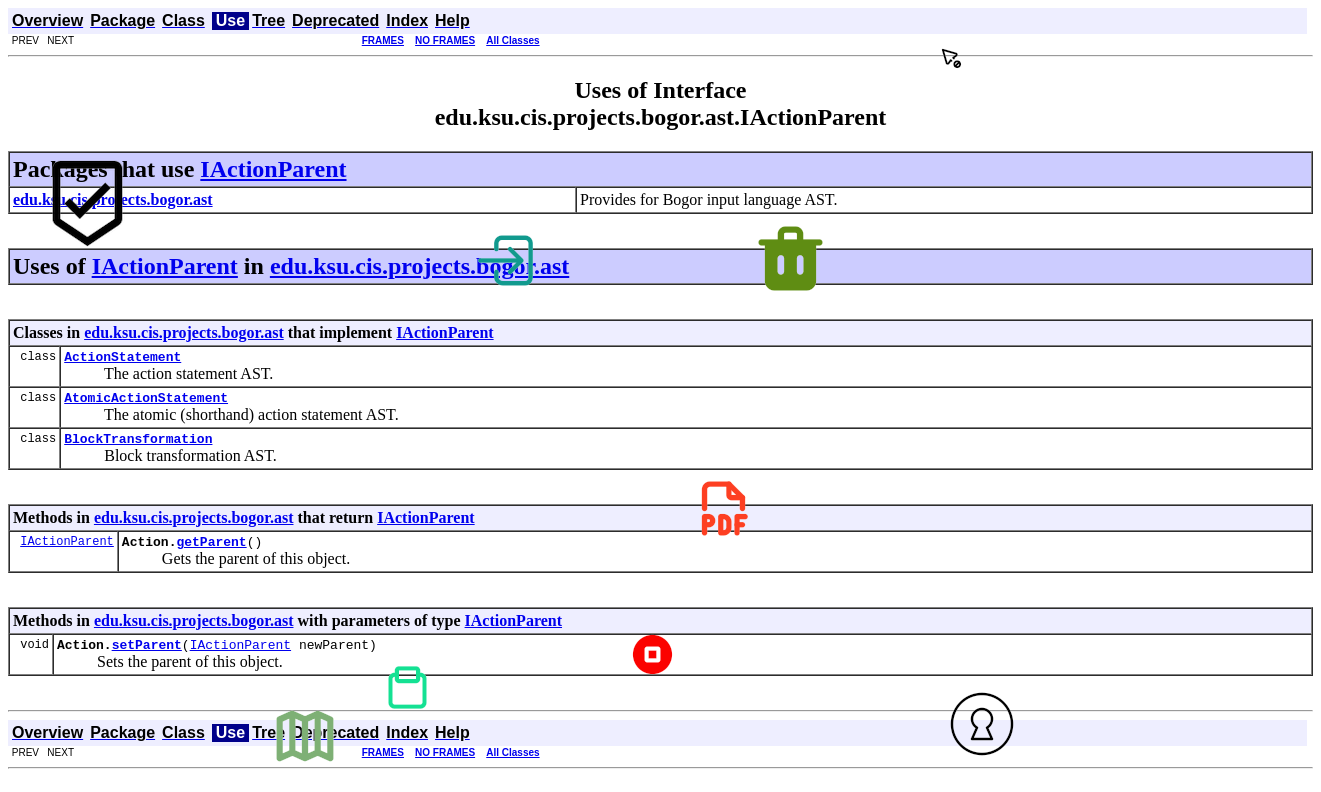  I want to click on access security or privacy settings, so click(982, 724).